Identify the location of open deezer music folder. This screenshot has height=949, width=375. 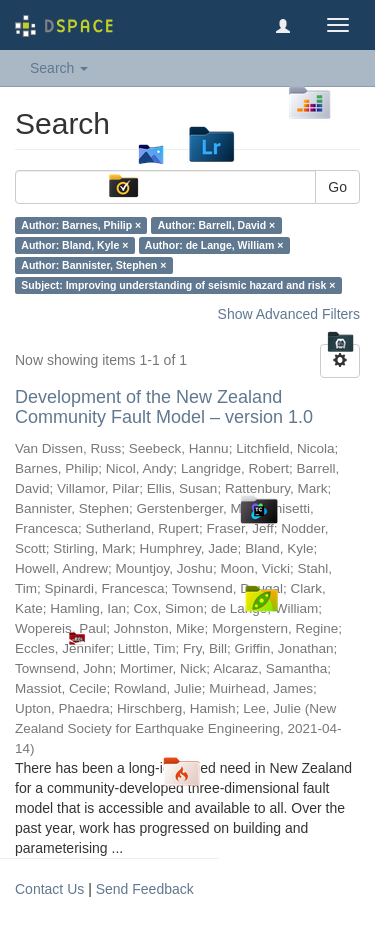
(309, 103).